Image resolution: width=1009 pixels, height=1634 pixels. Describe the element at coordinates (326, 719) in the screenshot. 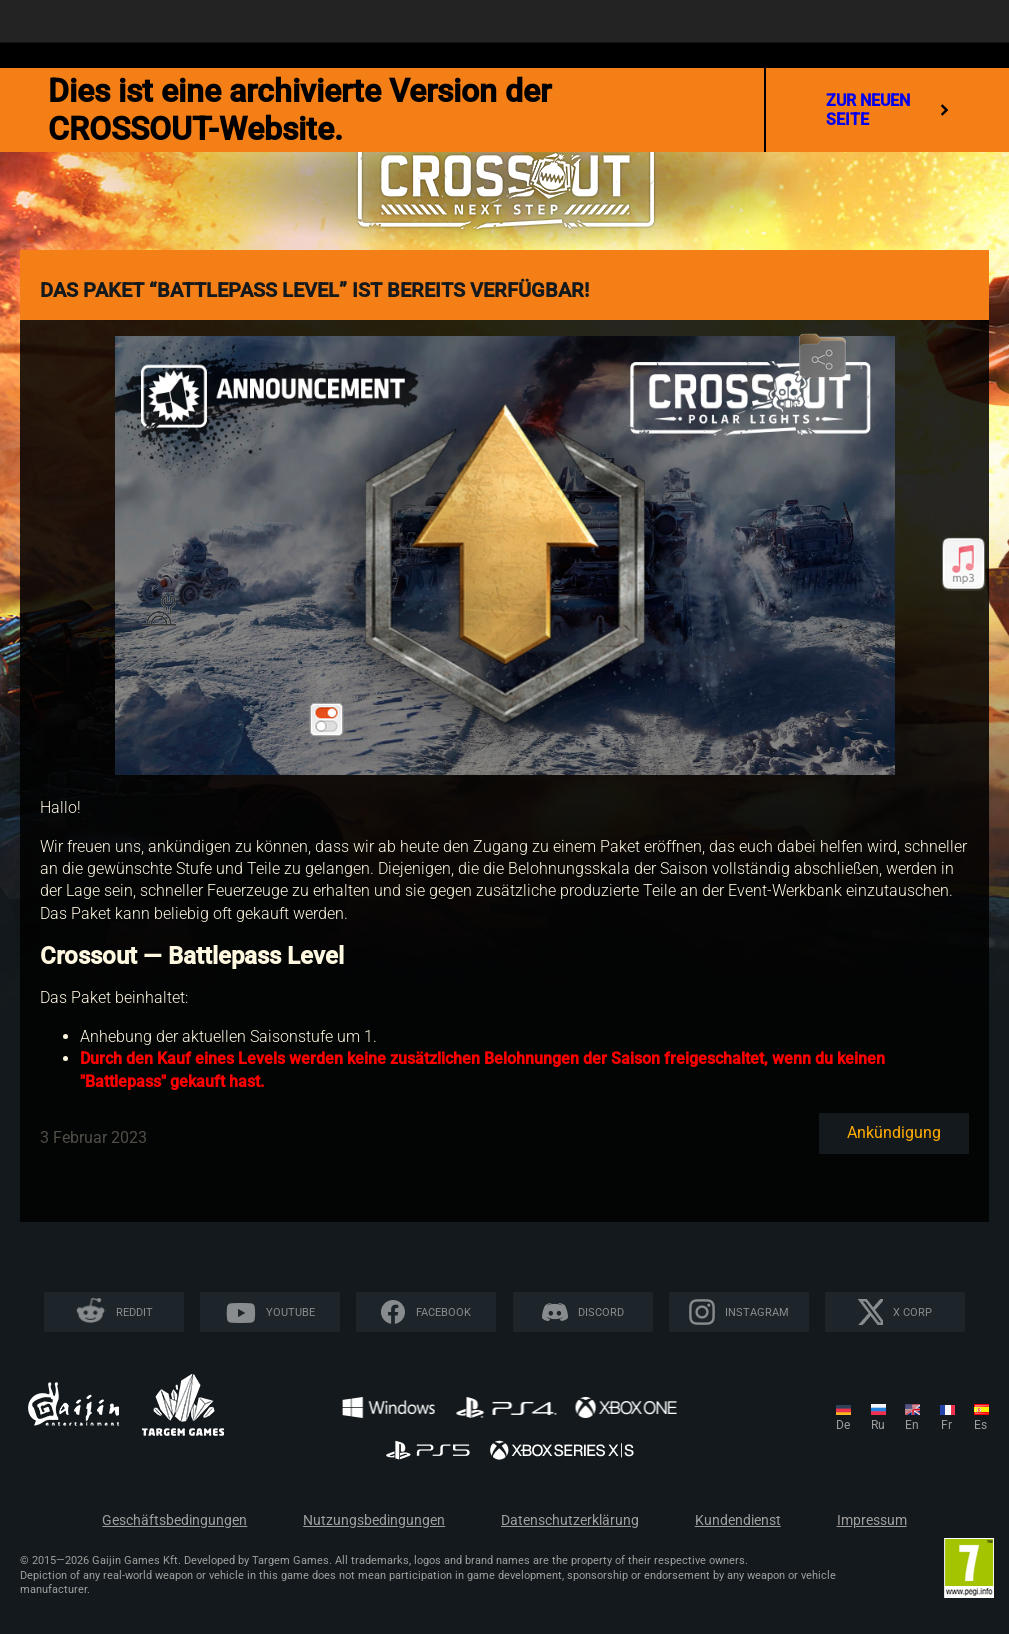

I see `open gnome tweaks to customize system settings` at that location.